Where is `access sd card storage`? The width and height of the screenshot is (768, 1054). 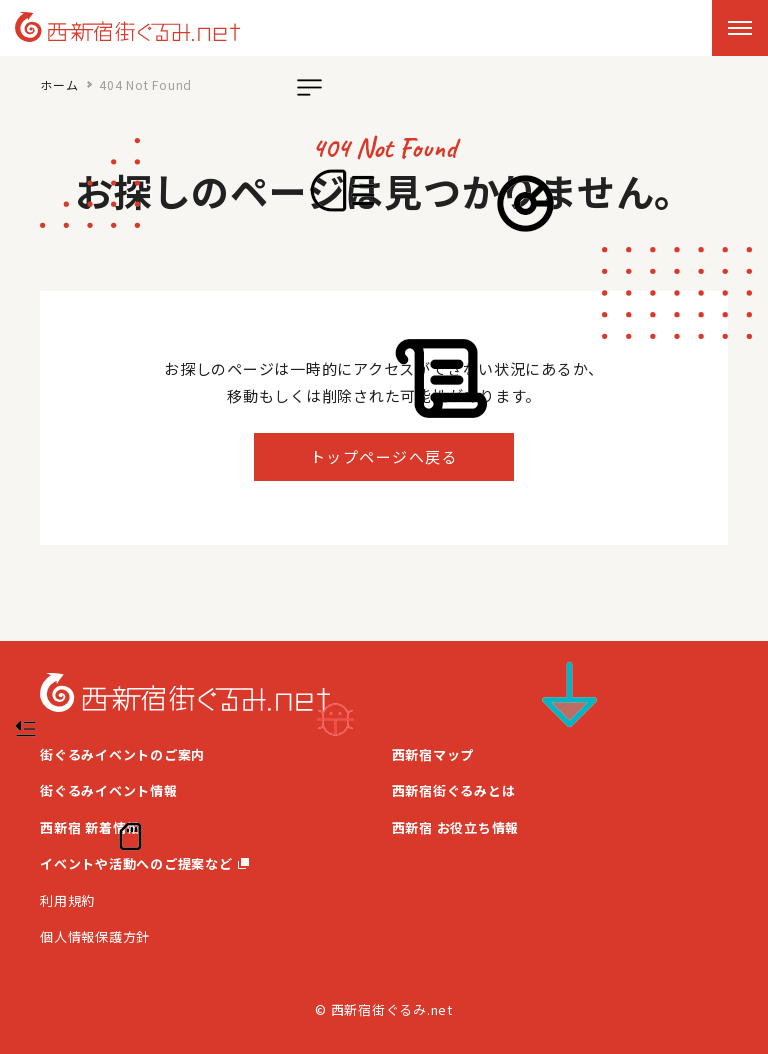 access sd card storage is located at coordinates (130, 836).